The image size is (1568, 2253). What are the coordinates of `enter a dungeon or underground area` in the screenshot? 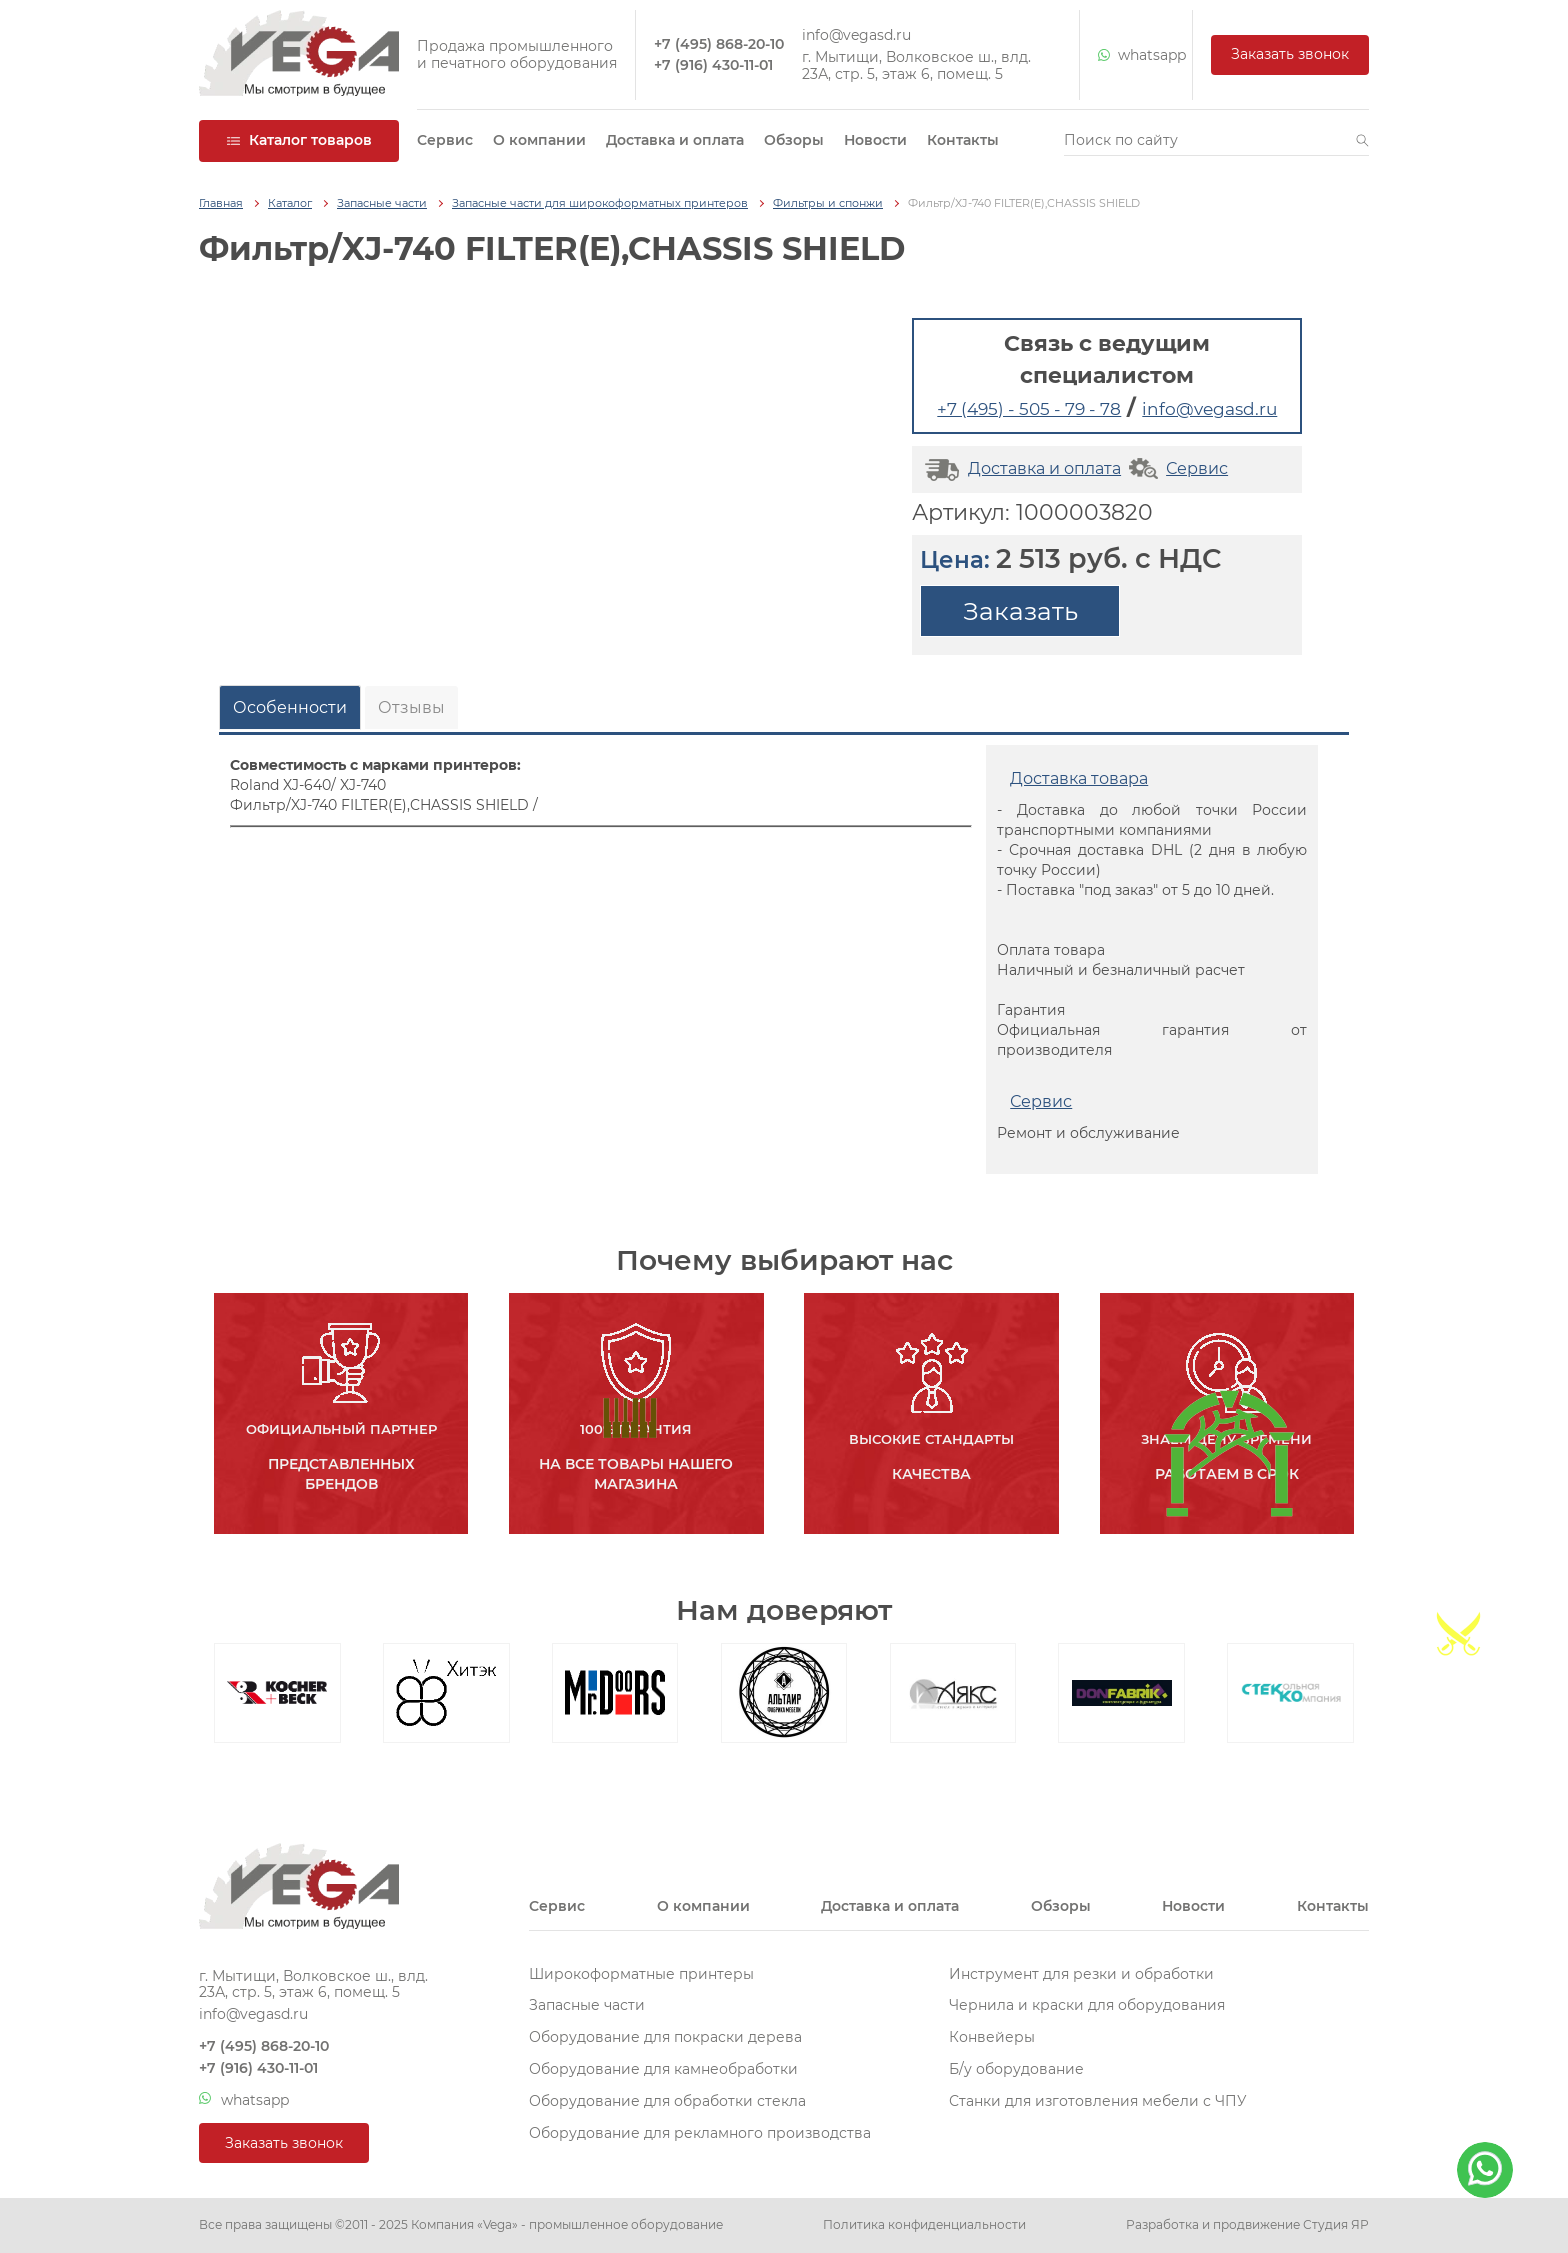 It's located at (1229, 1453).